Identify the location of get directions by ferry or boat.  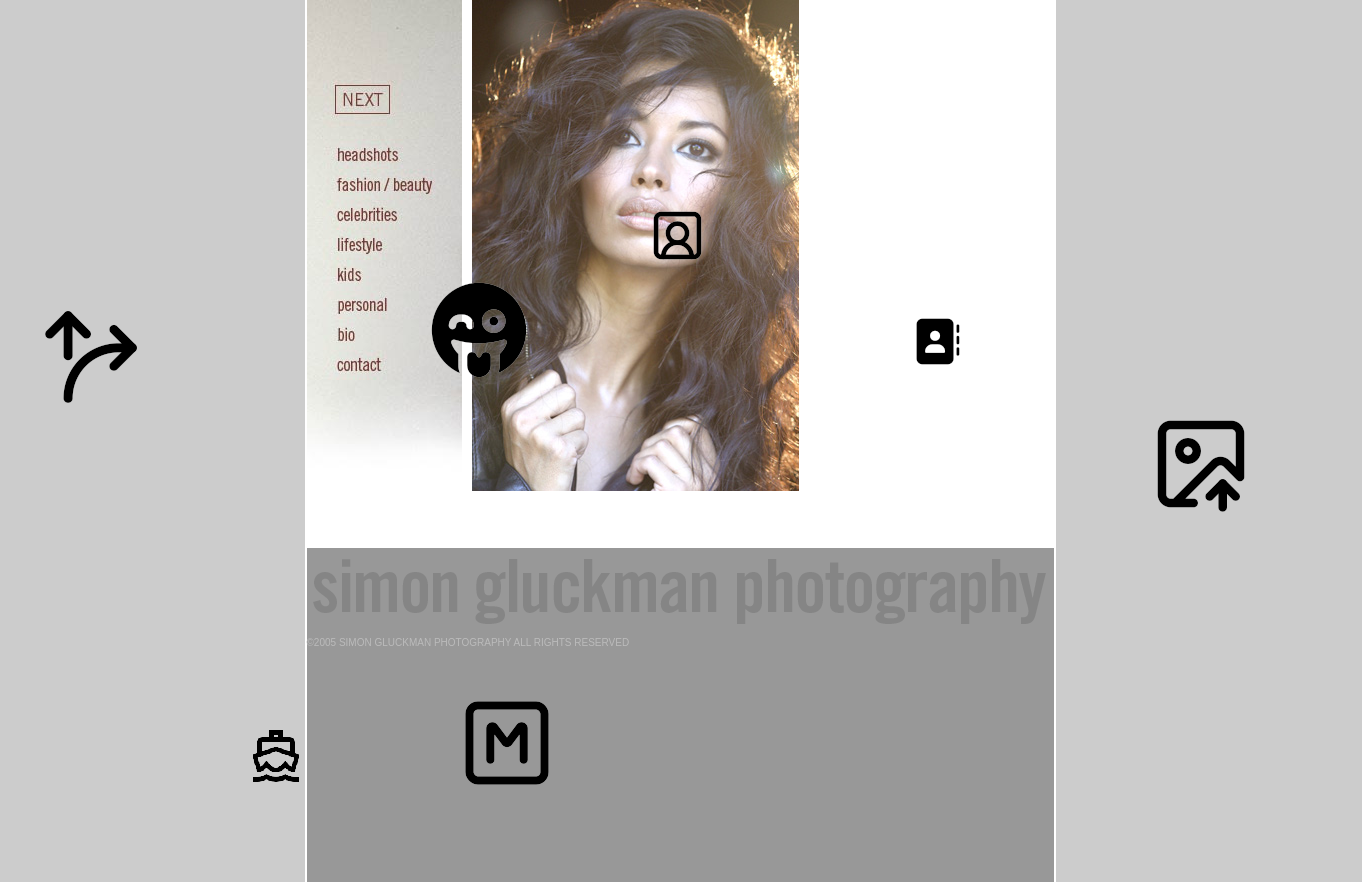
(276, 756).